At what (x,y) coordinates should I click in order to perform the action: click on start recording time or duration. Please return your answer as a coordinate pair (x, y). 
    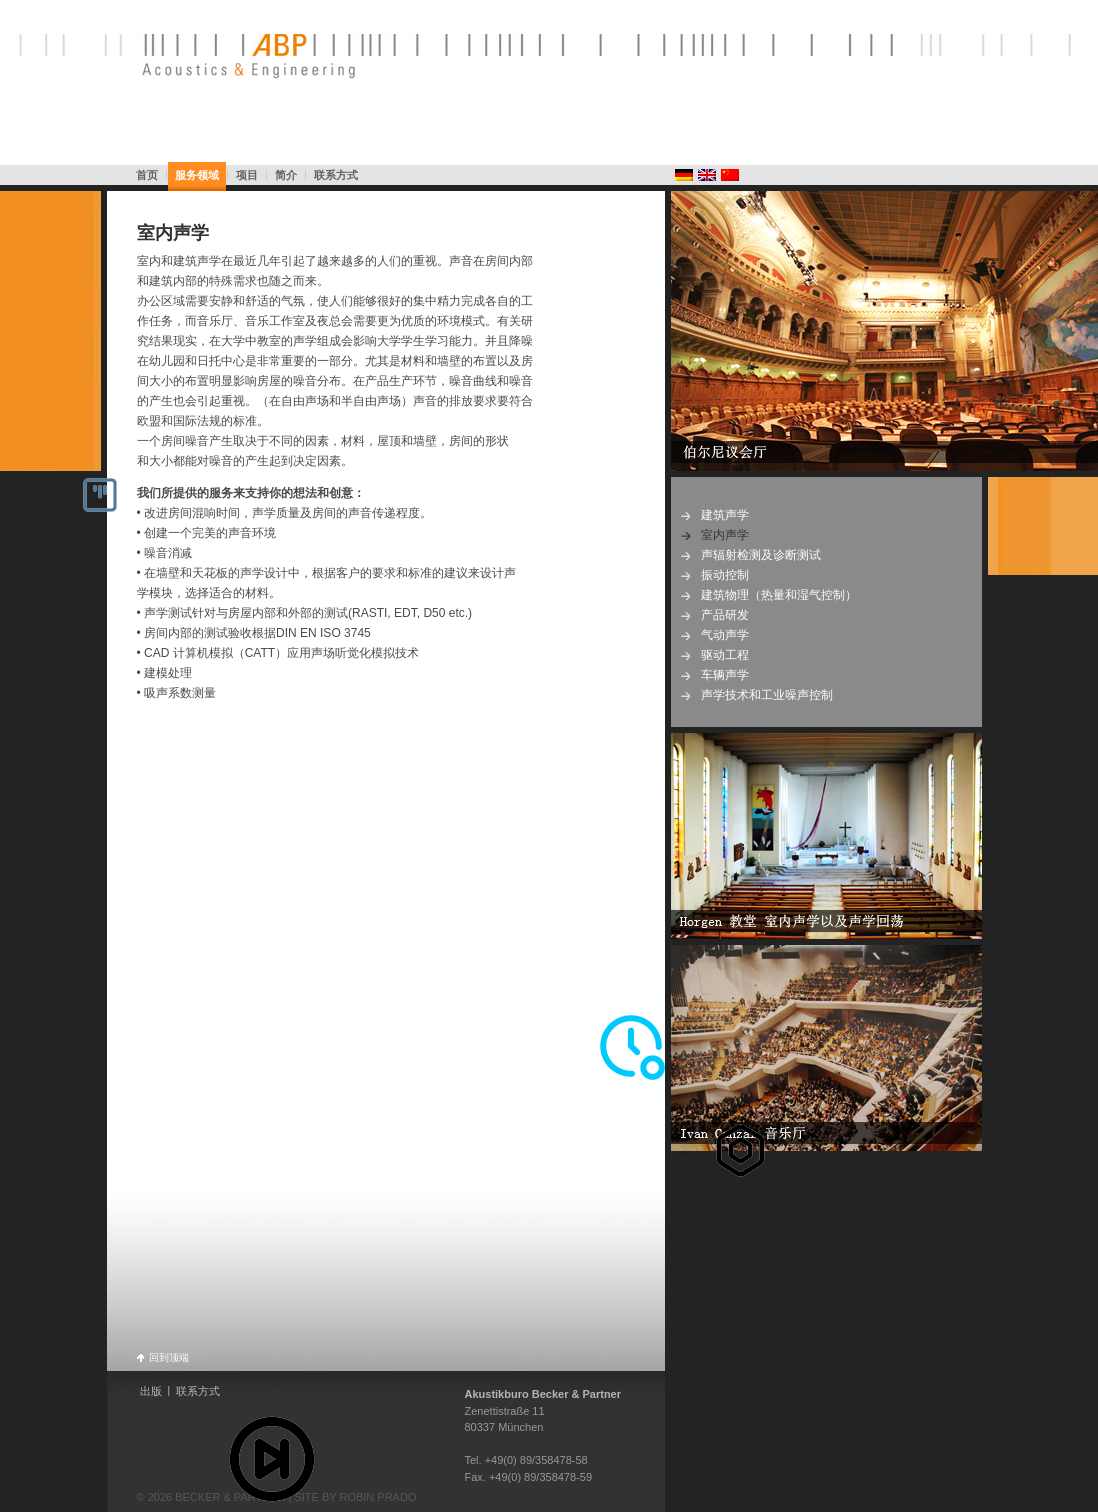
    Looking at the image, I should click on (631, 1046).